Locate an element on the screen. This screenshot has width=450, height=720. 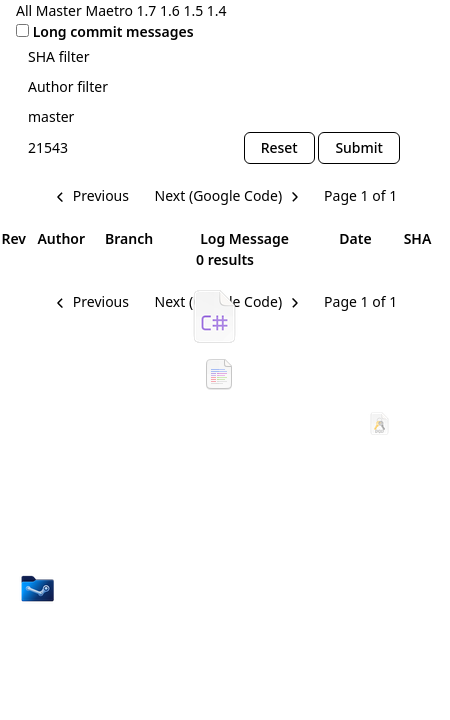
a PGP encryption key file is located at coordinates (379, 423).